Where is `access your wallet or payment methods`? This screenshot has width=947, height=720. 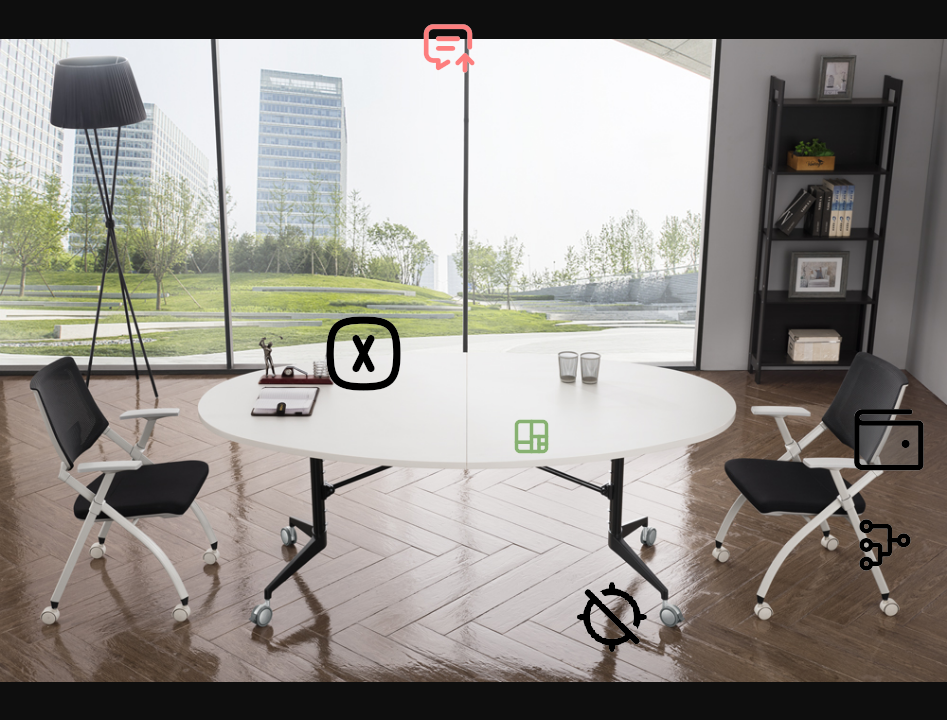 access your wallet or payment methods is located at coordinates (887, 442).